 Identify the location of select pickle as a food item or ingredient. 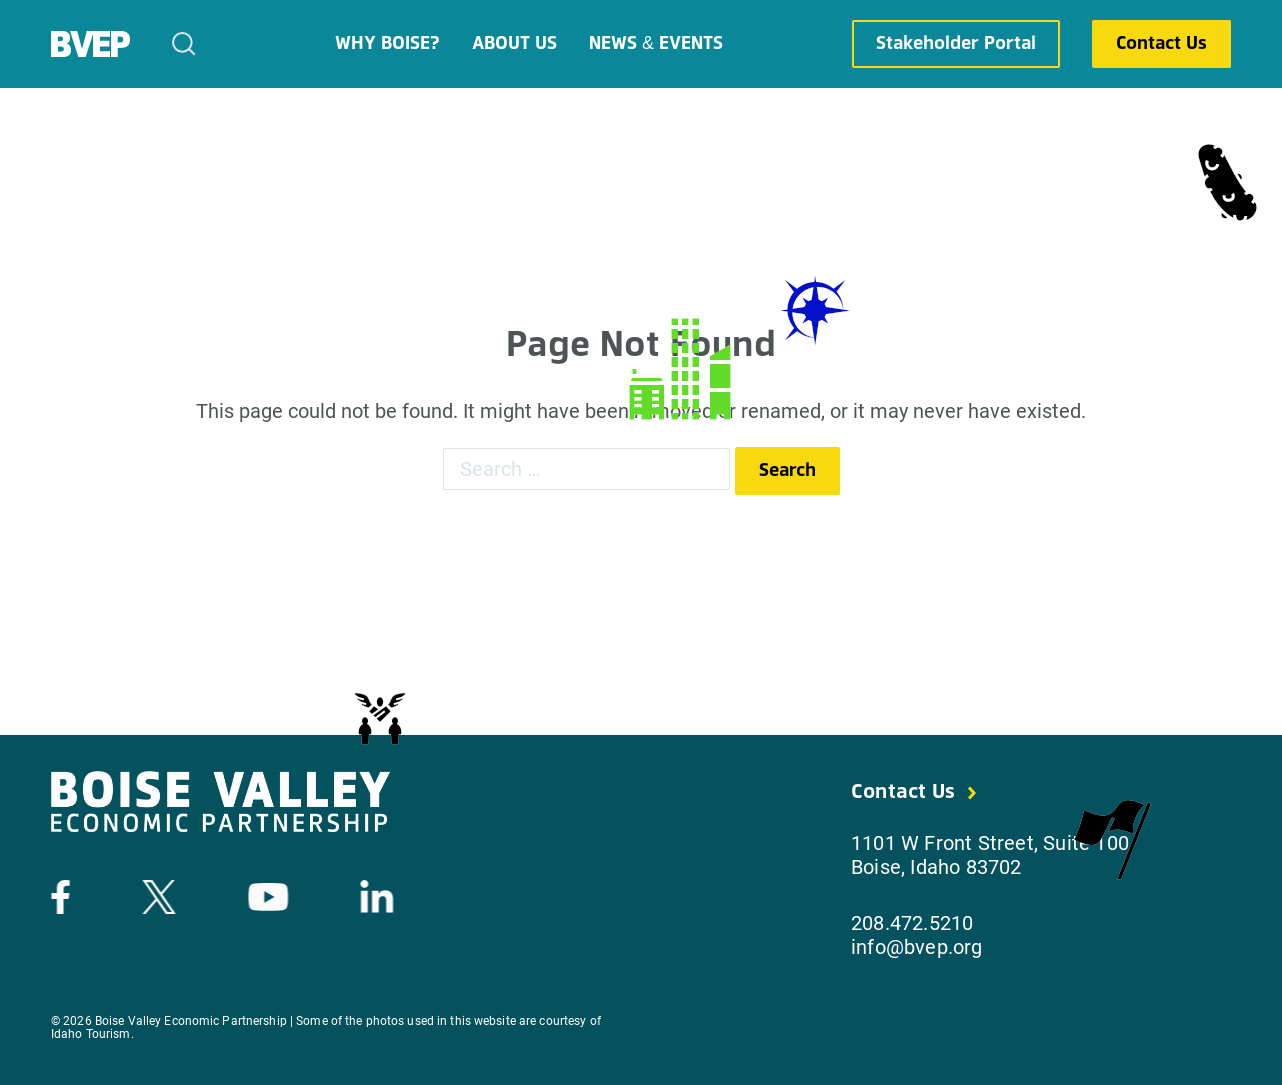
(1227, 182).